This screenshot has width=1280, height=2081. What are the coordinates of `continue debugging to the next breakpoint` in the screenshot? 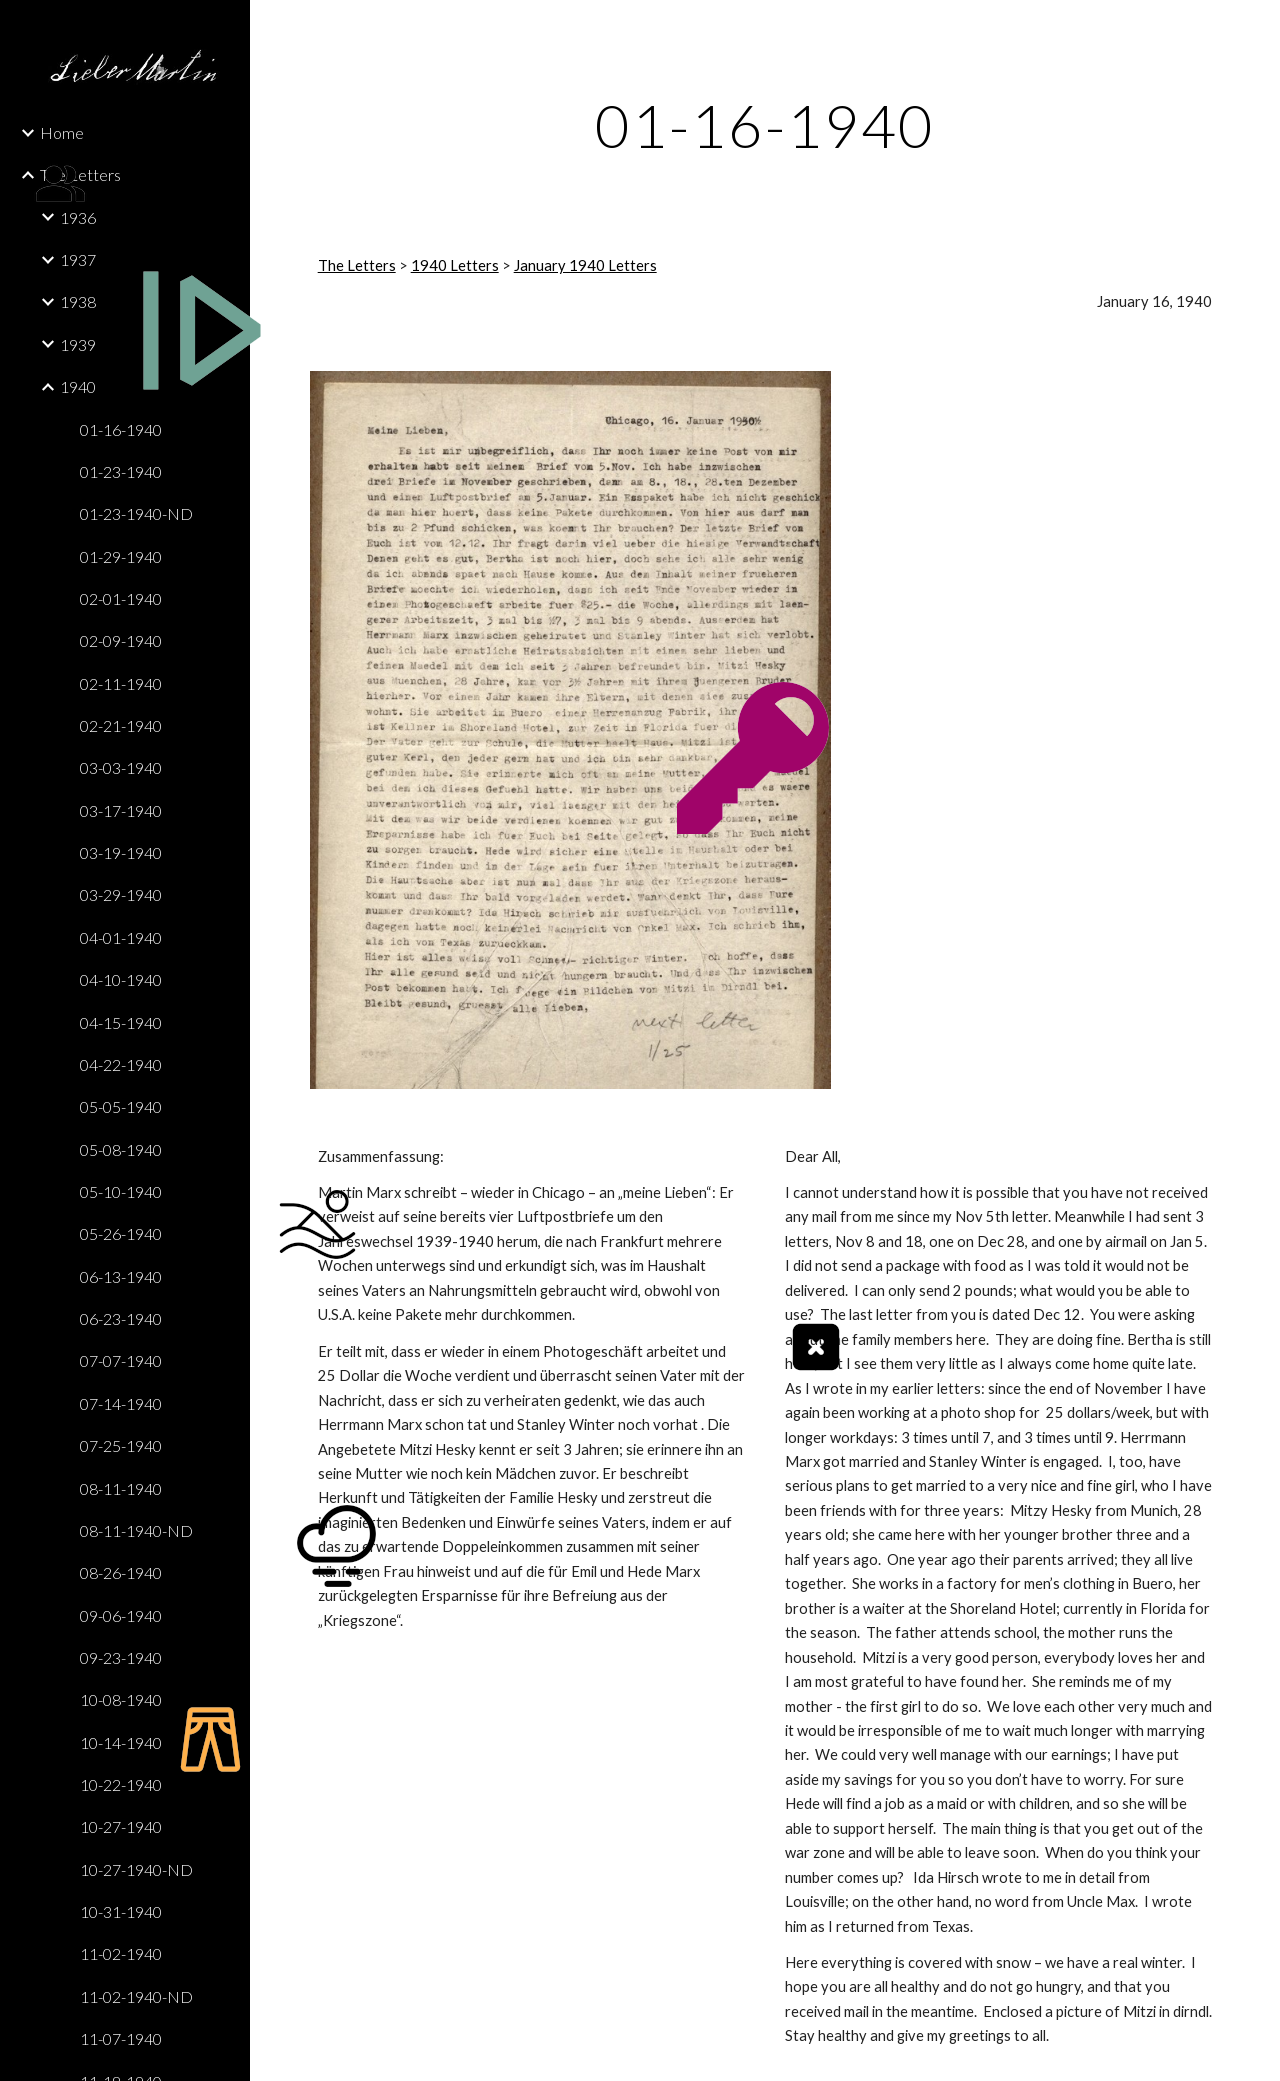 It's located at (197, 330).